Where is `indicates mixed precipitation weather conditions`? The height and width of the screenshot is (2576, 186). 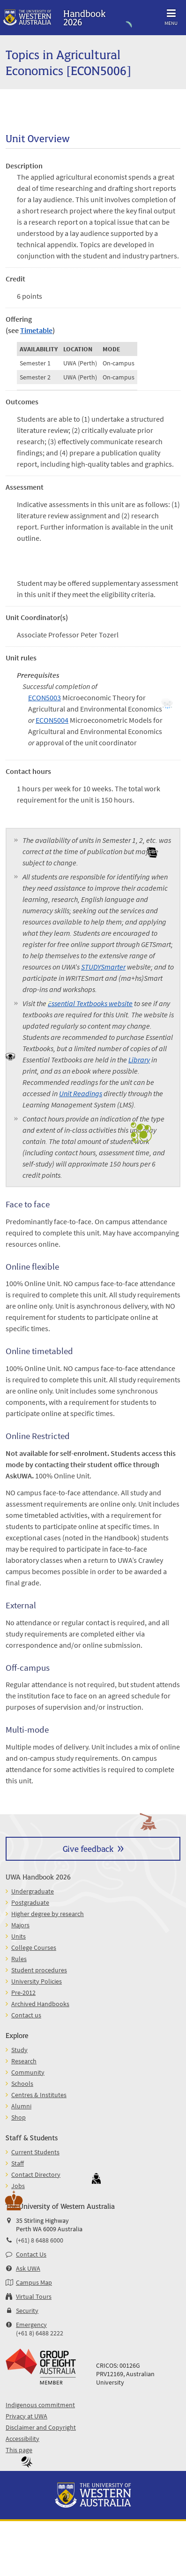
indicates mixed precipitation weather conditions is located at coordinates (167, 703).